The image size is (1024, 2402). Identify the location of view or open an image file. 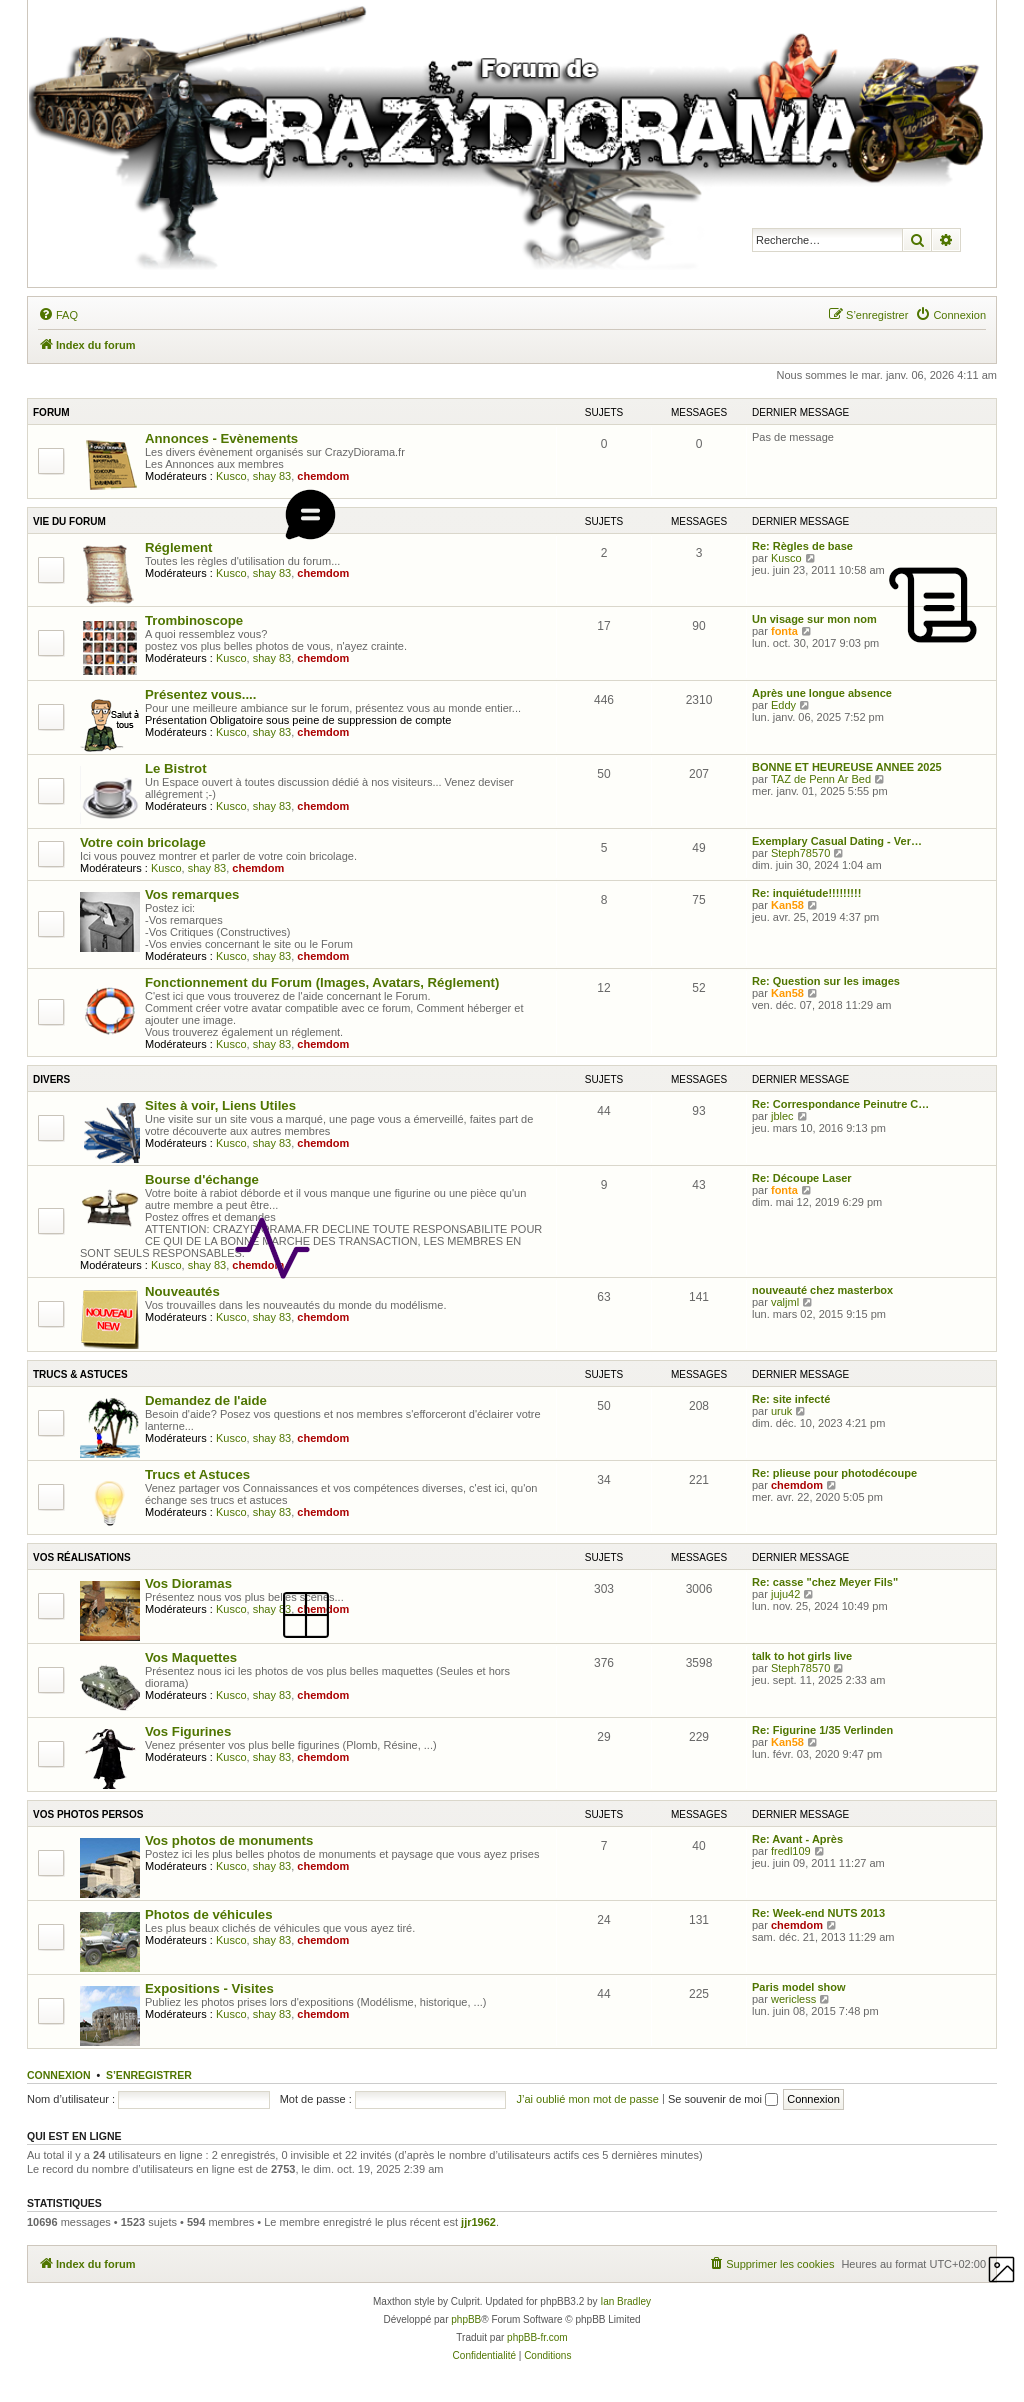
(1001, 2269).